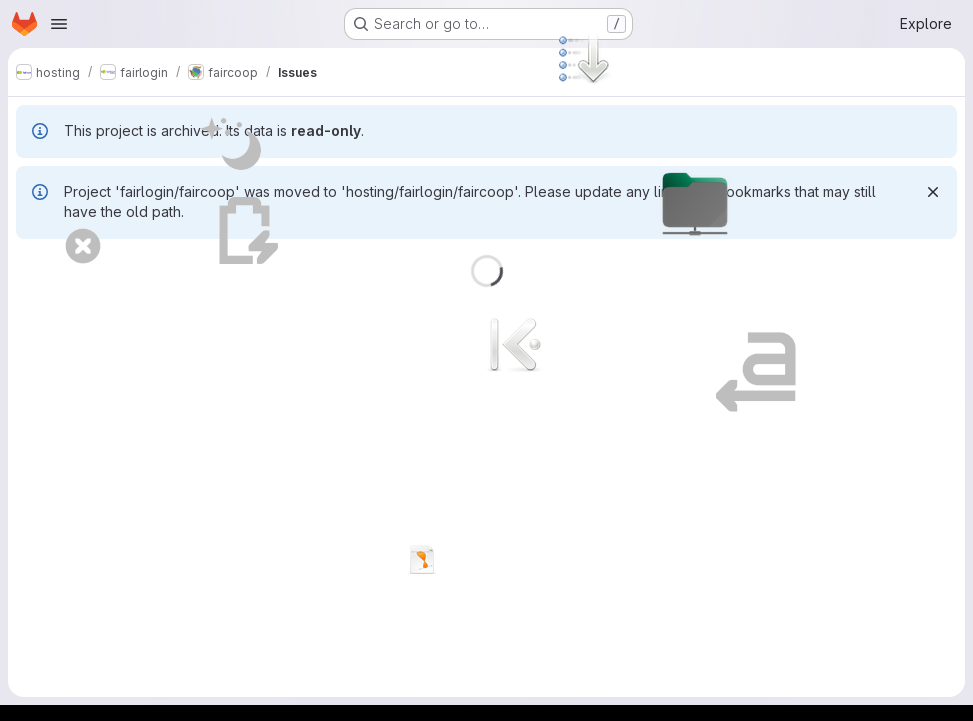 This screenshot has width=973, height=721. What do you see at coordinates (514, 344) in the screenshot?
I see `go to the first item in a list or sequence` at bounding box center [514, 344].